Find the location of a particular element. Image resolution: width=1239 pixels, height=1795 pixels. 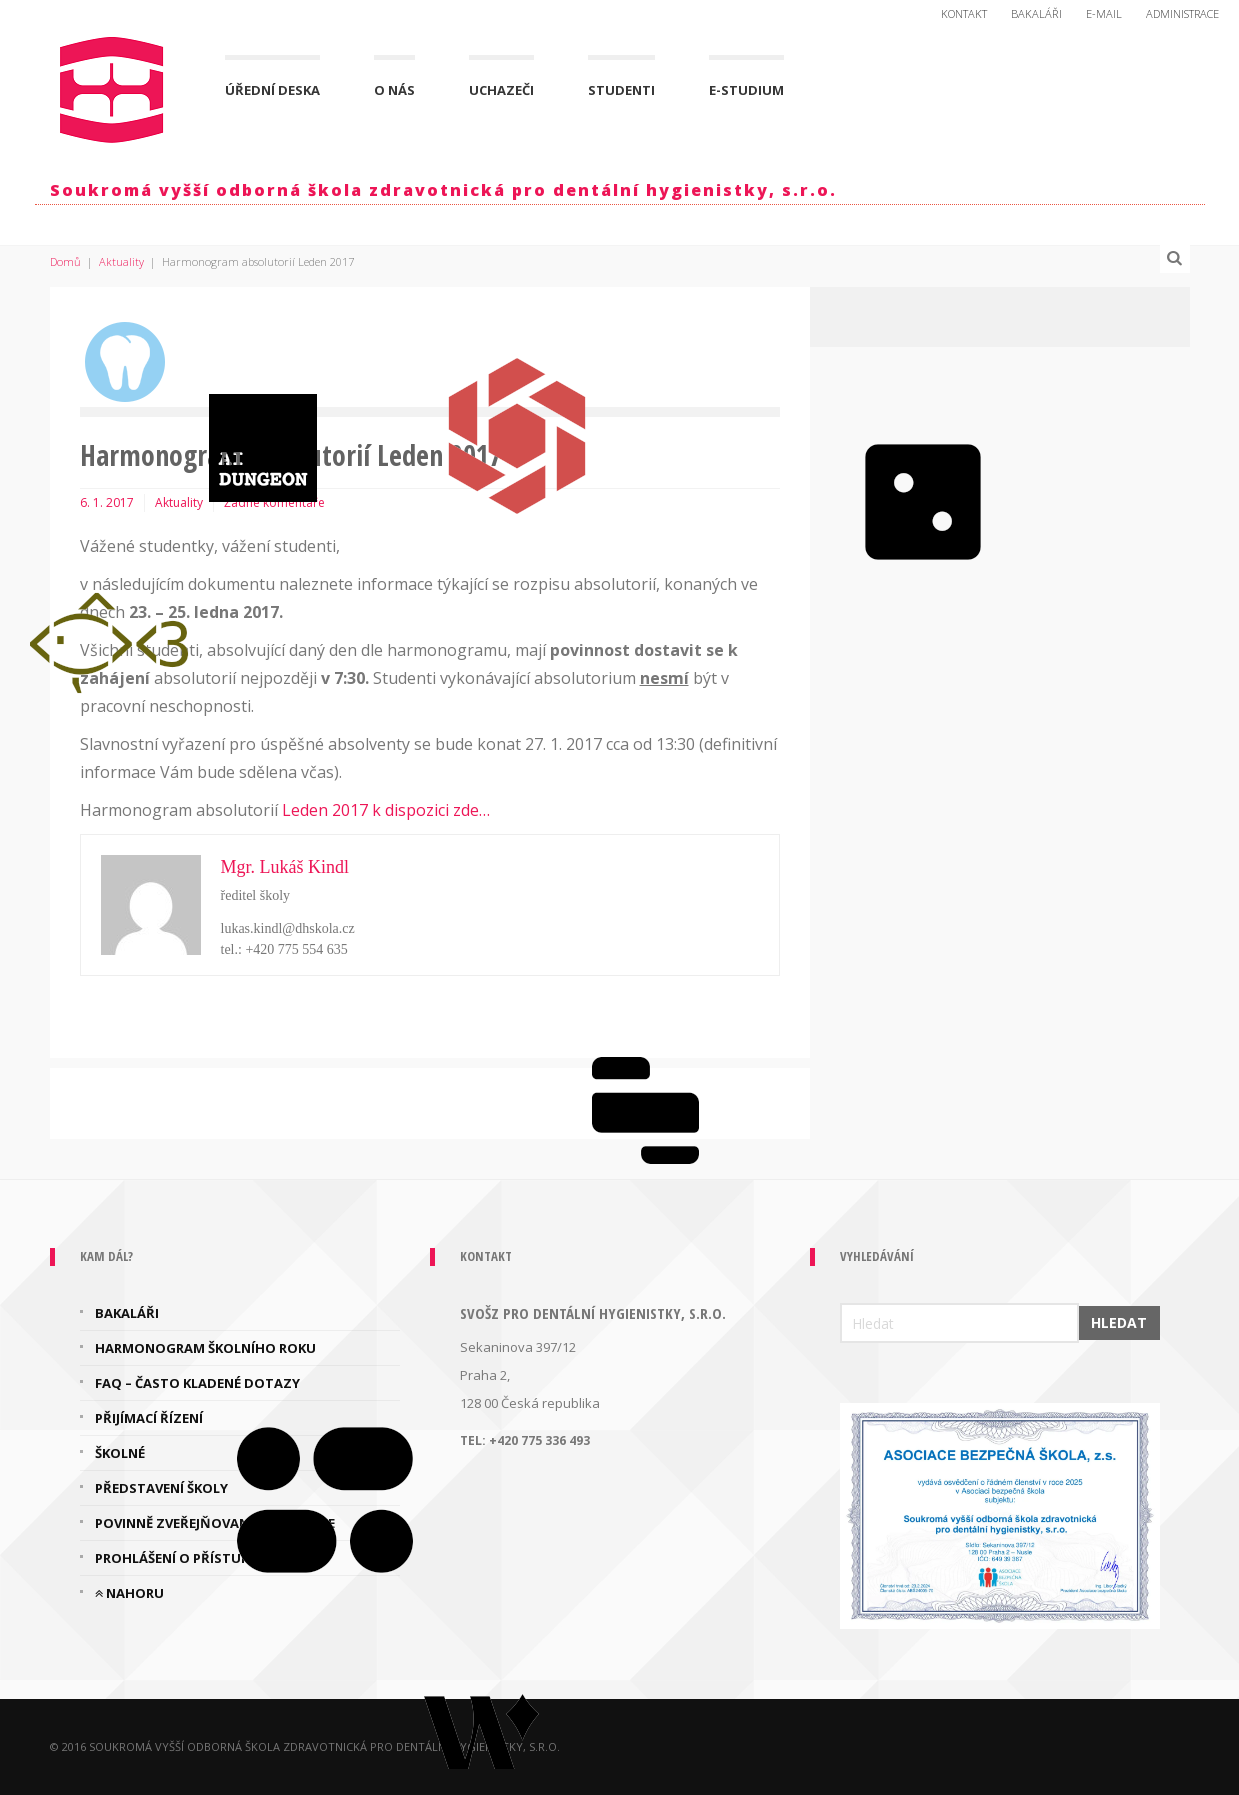

SecurityScorecard company logo is located at coordinates (517, 436).